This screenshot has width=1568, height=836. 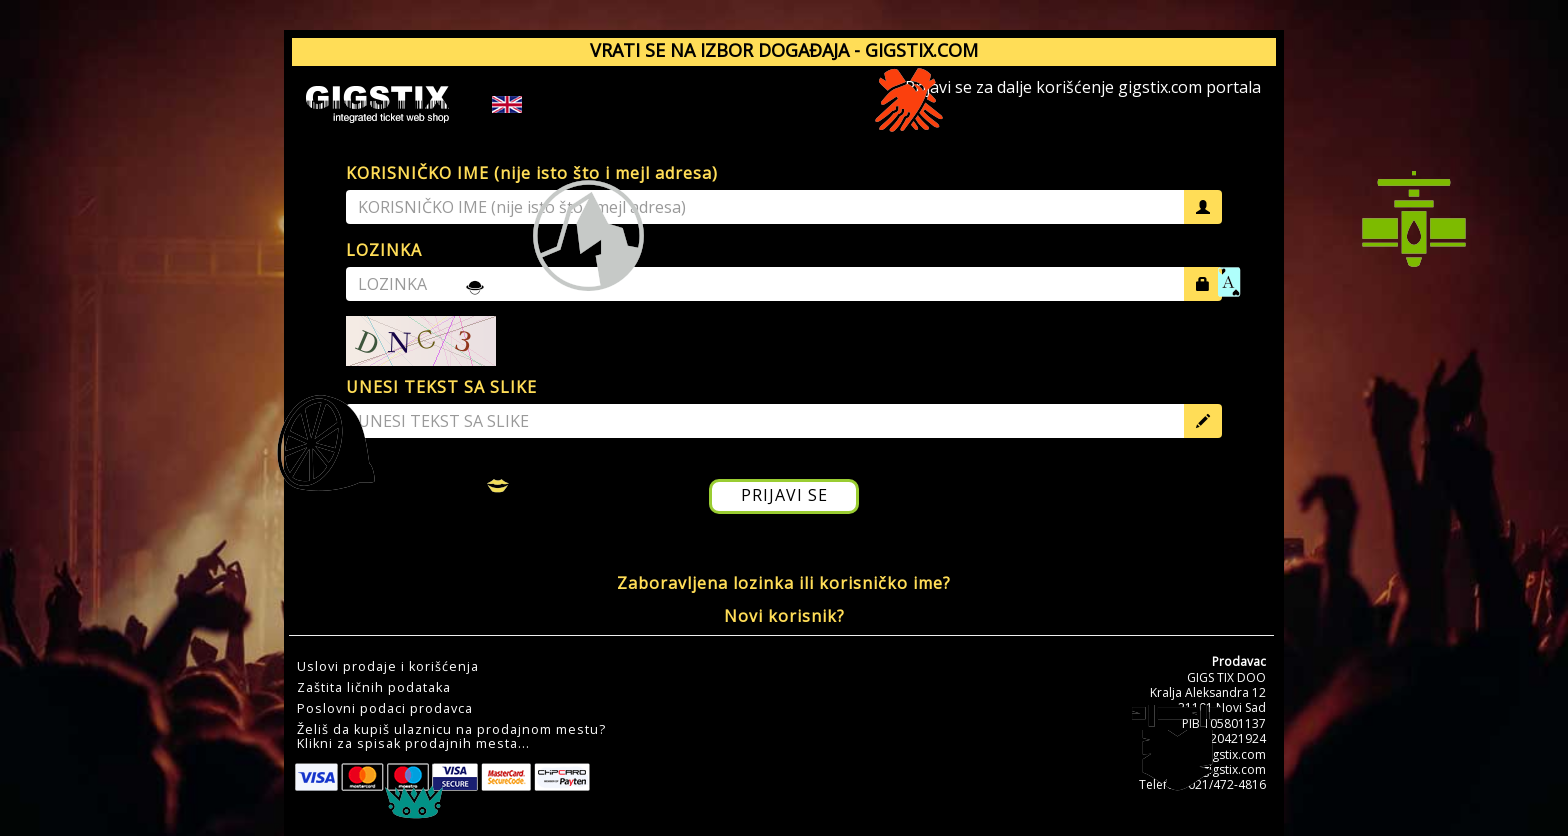 What do you see at coordinates (414, 802) in the screenshot?
I see `indicates premium or VIP membership status` at bounding box center [414, 802].